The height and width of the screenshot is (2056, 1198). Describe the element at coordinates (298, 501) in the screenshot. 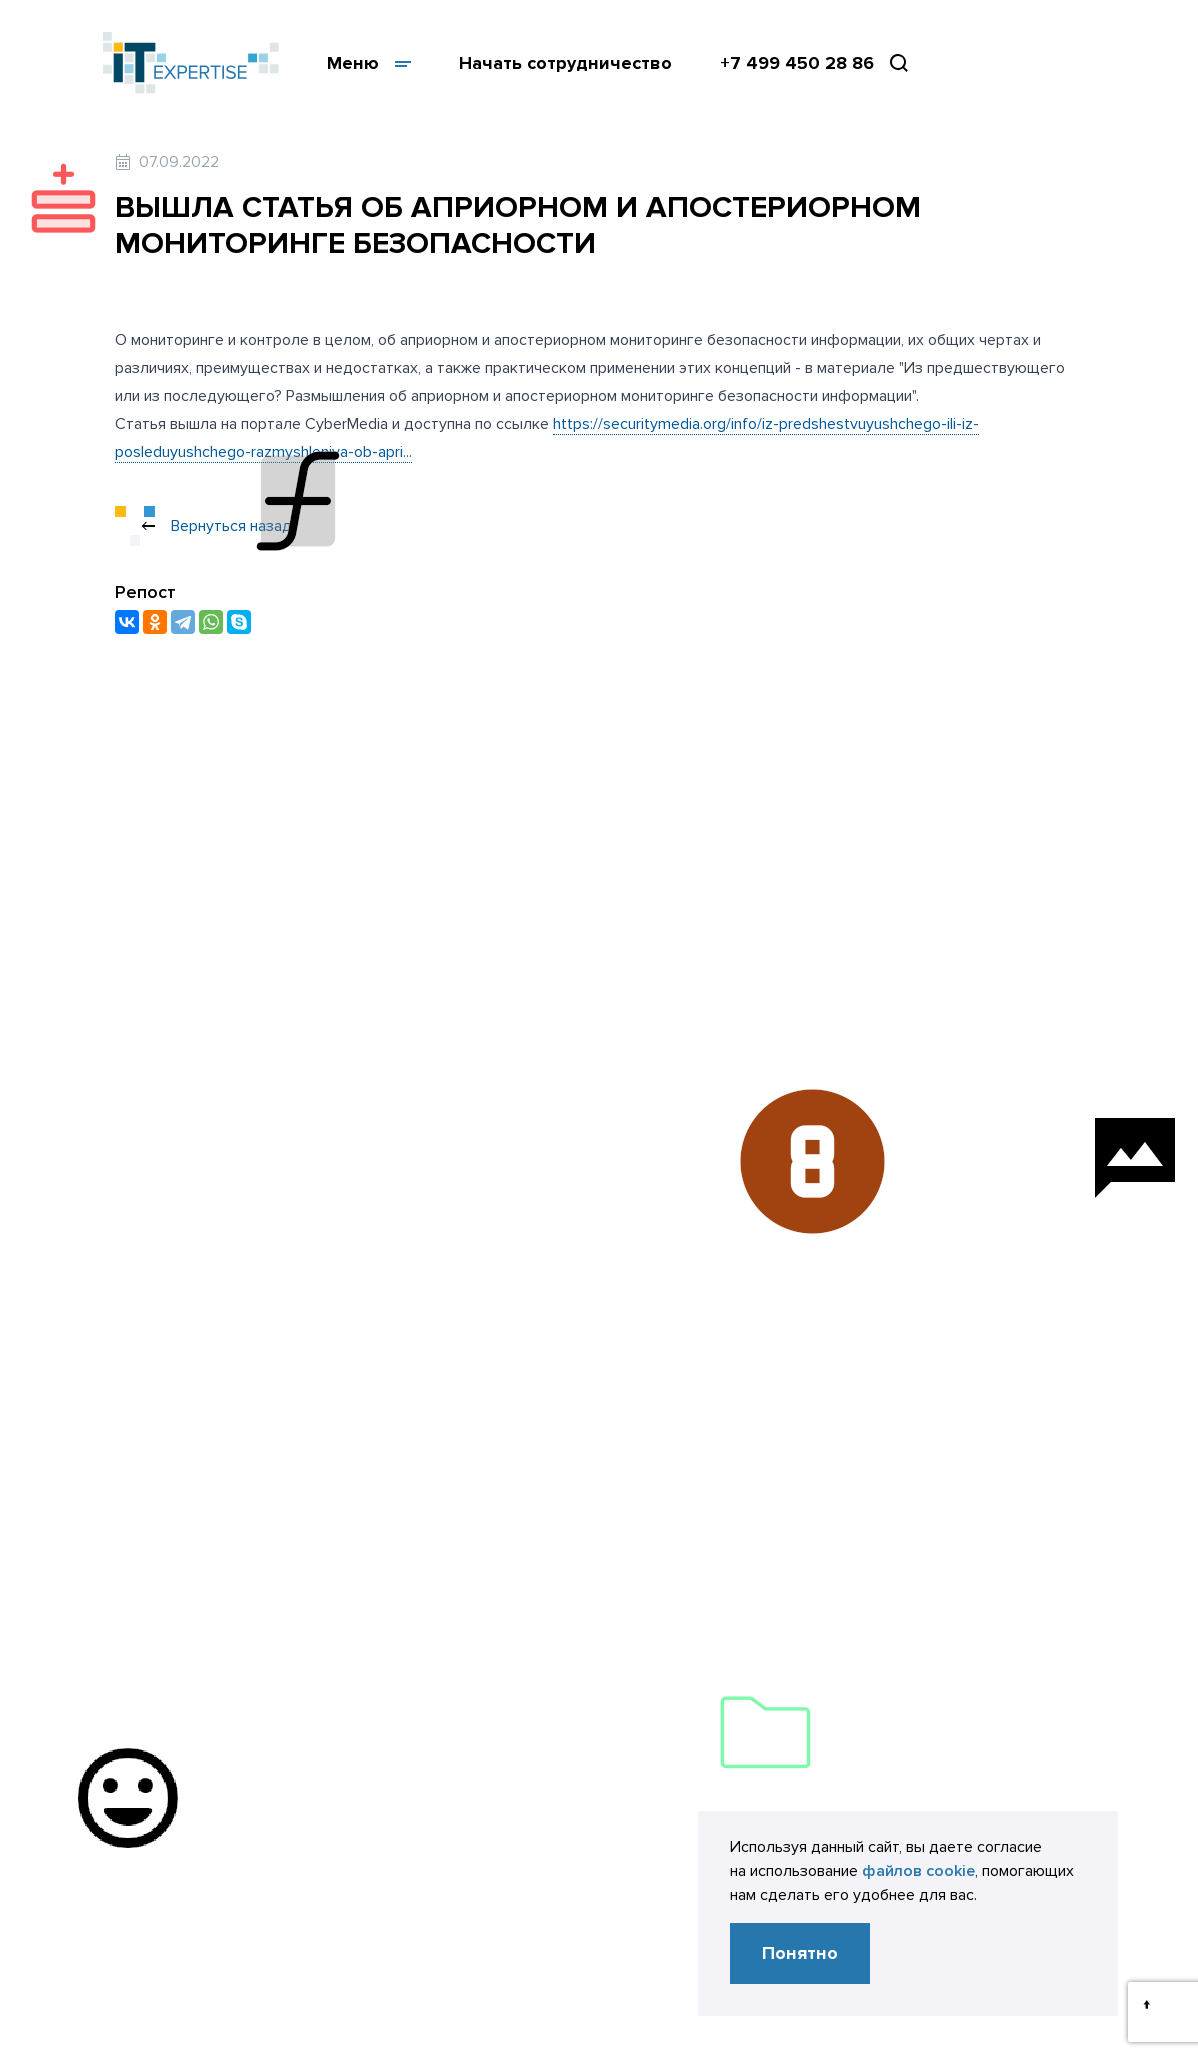

I see `insert a mathematical function or formula` at that location.